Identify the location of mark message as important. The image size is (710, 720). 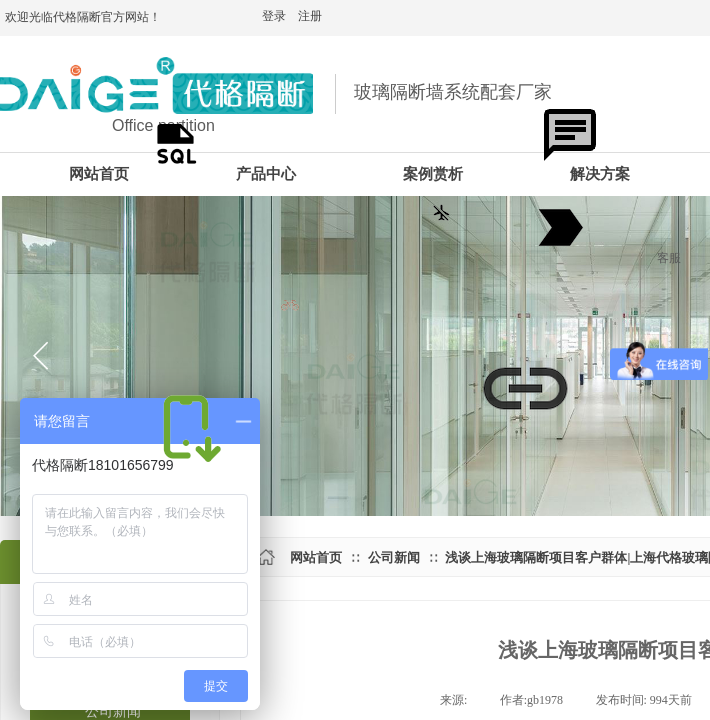
(559, 227).